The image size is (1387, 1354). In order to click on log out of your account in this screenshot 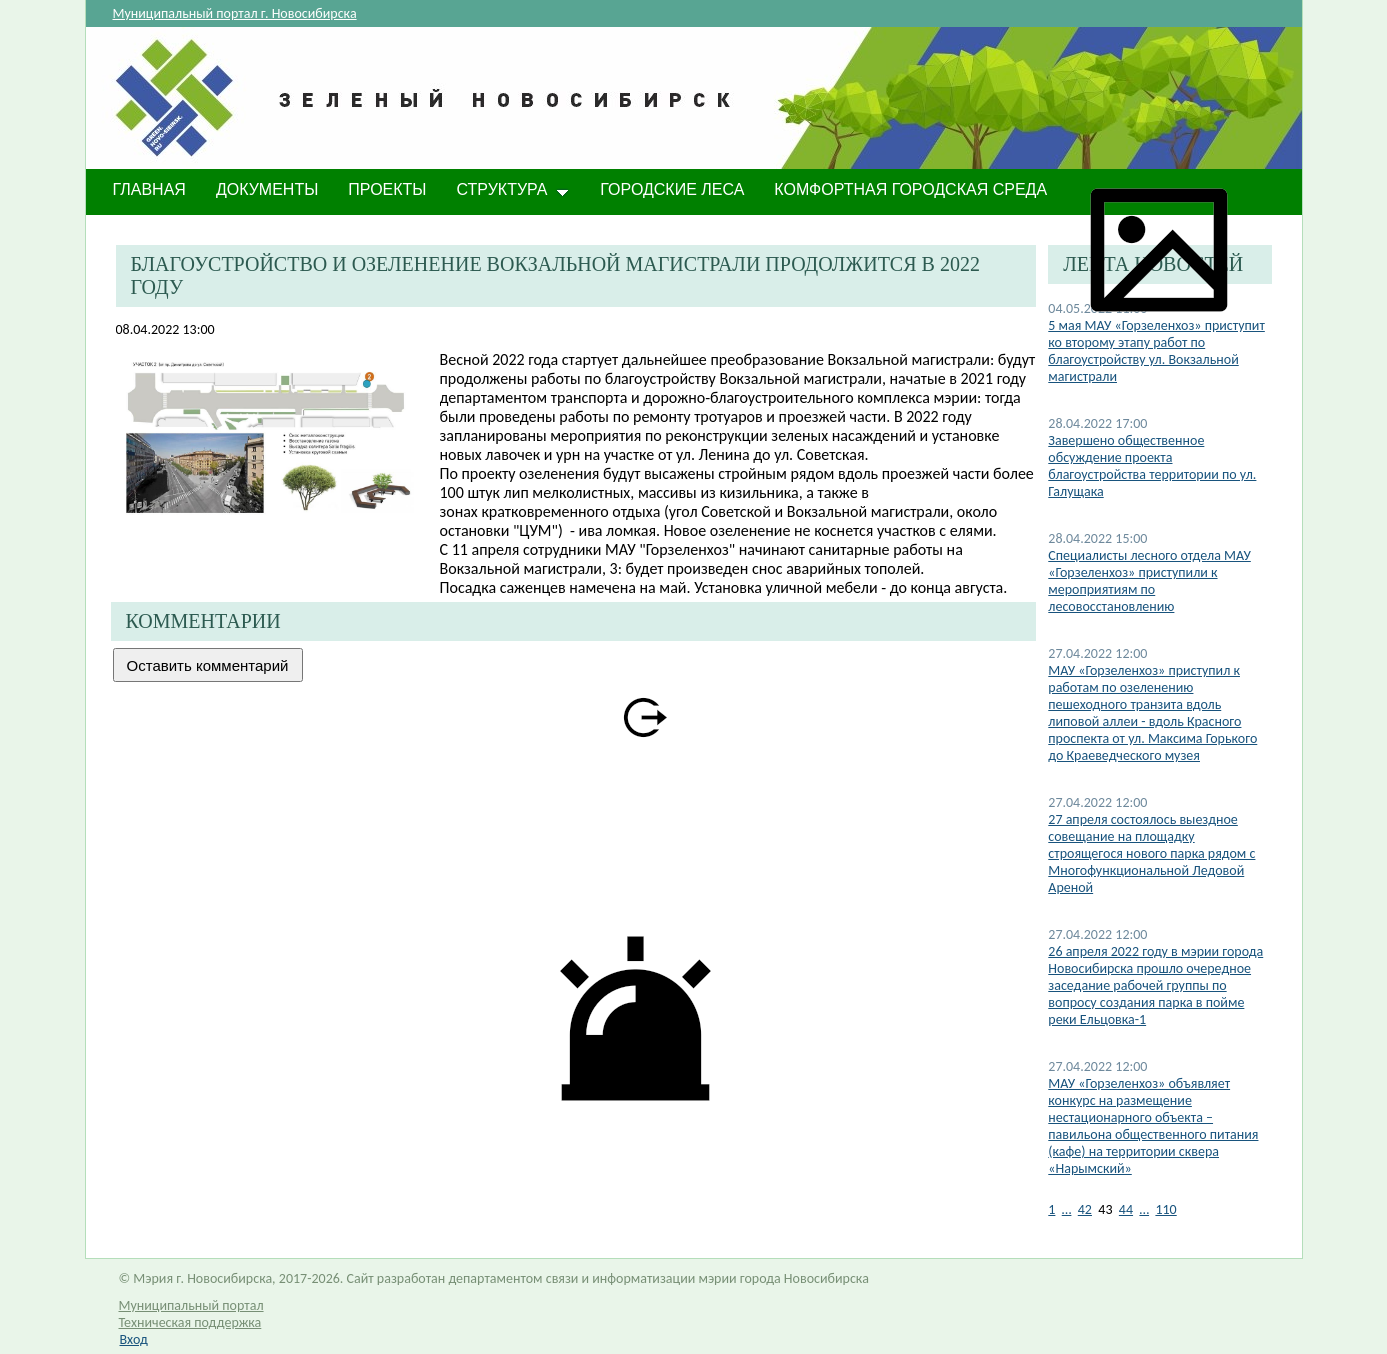, I will do `click(643, 717)`.